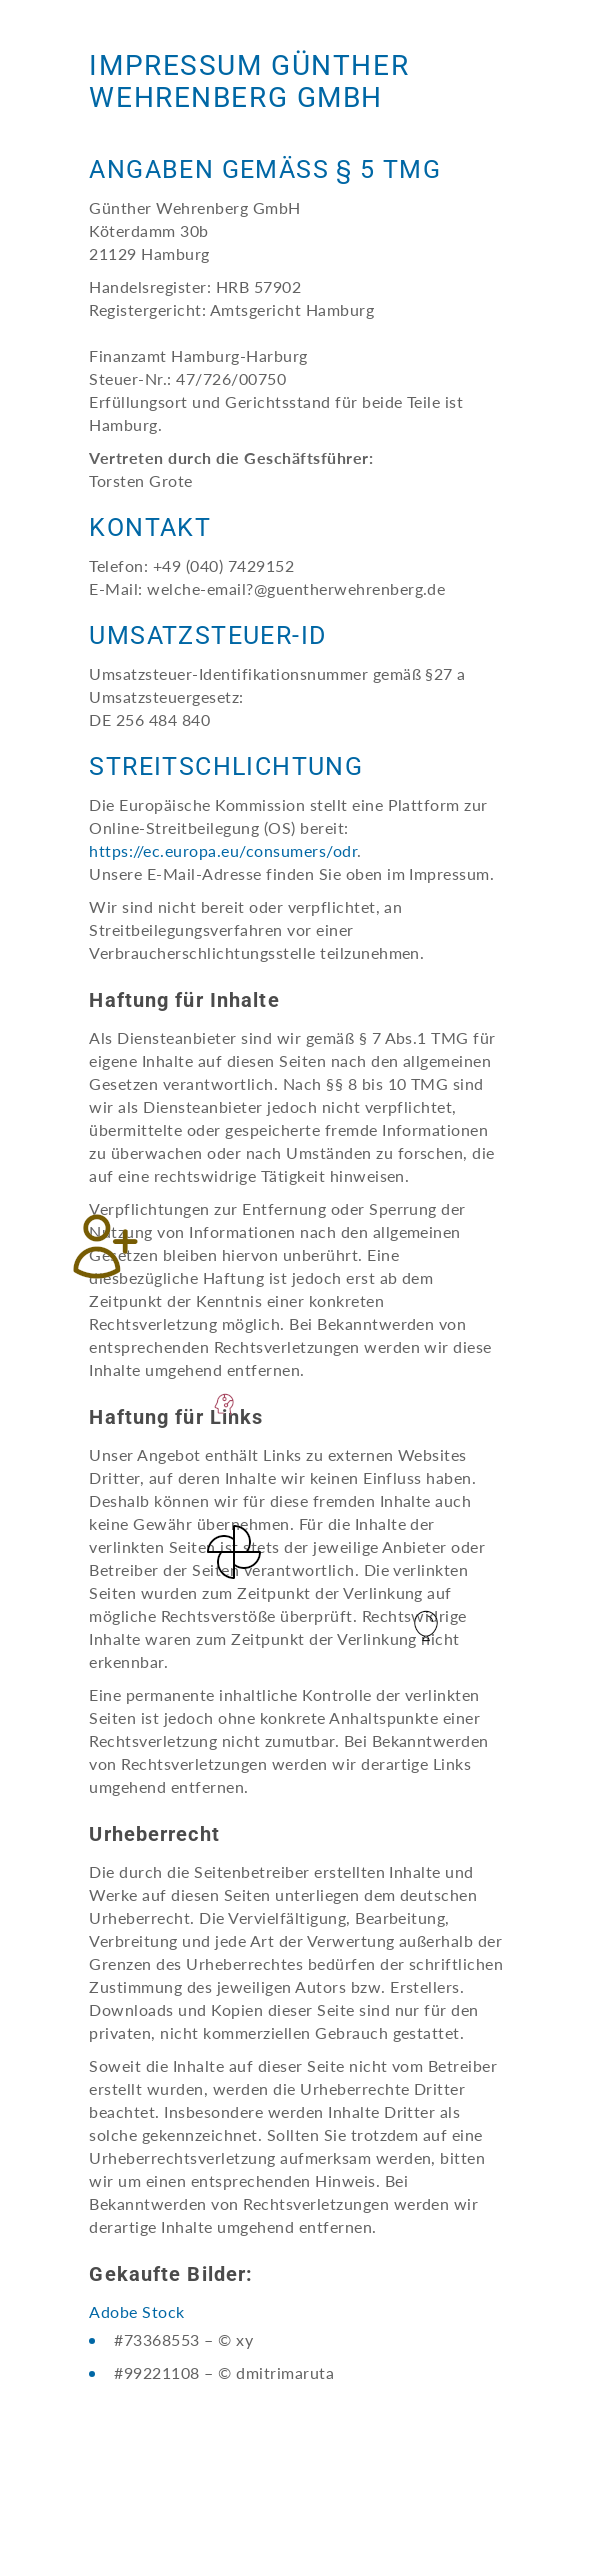  I want to click on access AI or machine learning features, so click(224, 1404).